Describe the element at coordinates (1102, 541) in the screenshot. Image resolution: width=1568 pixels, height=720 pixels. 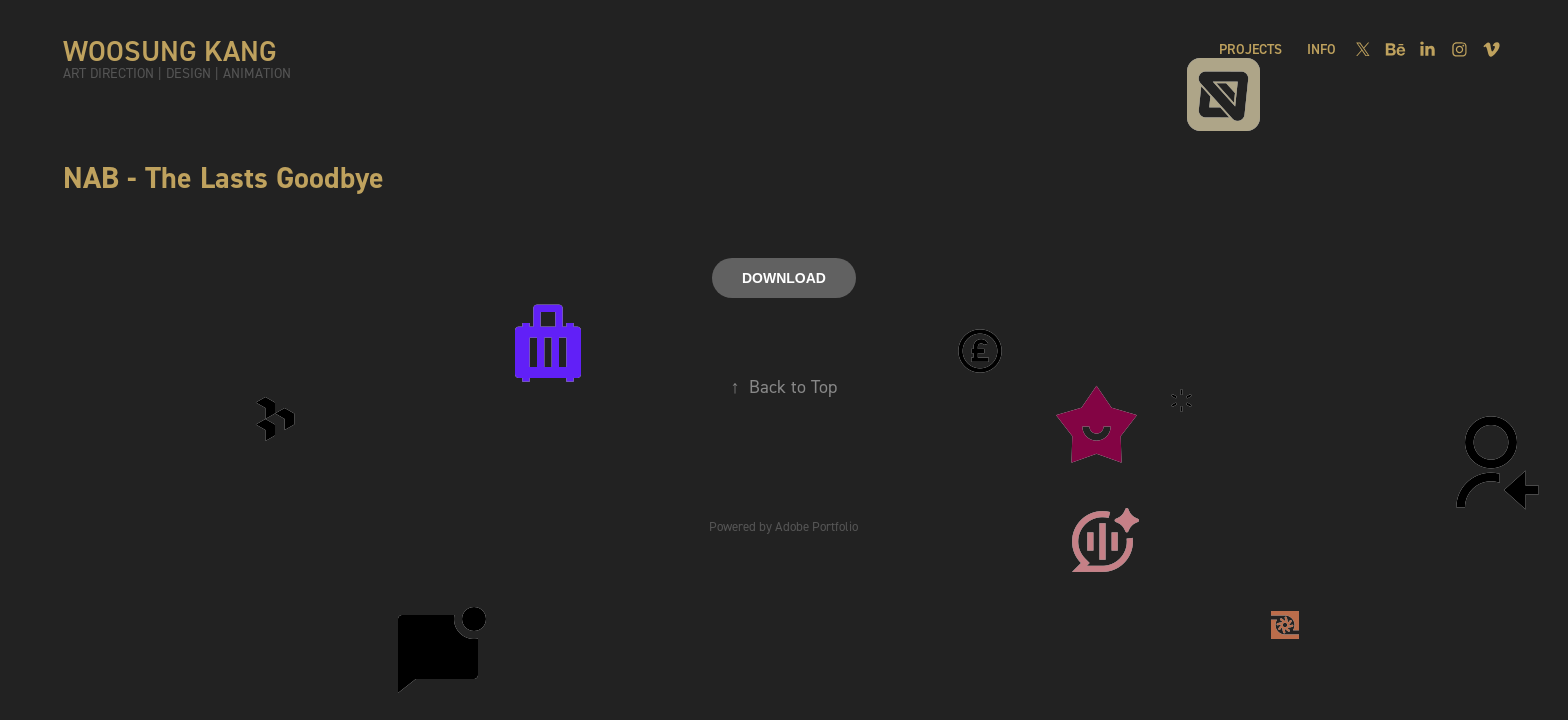
I see `start an AI voice conversation` at that location.